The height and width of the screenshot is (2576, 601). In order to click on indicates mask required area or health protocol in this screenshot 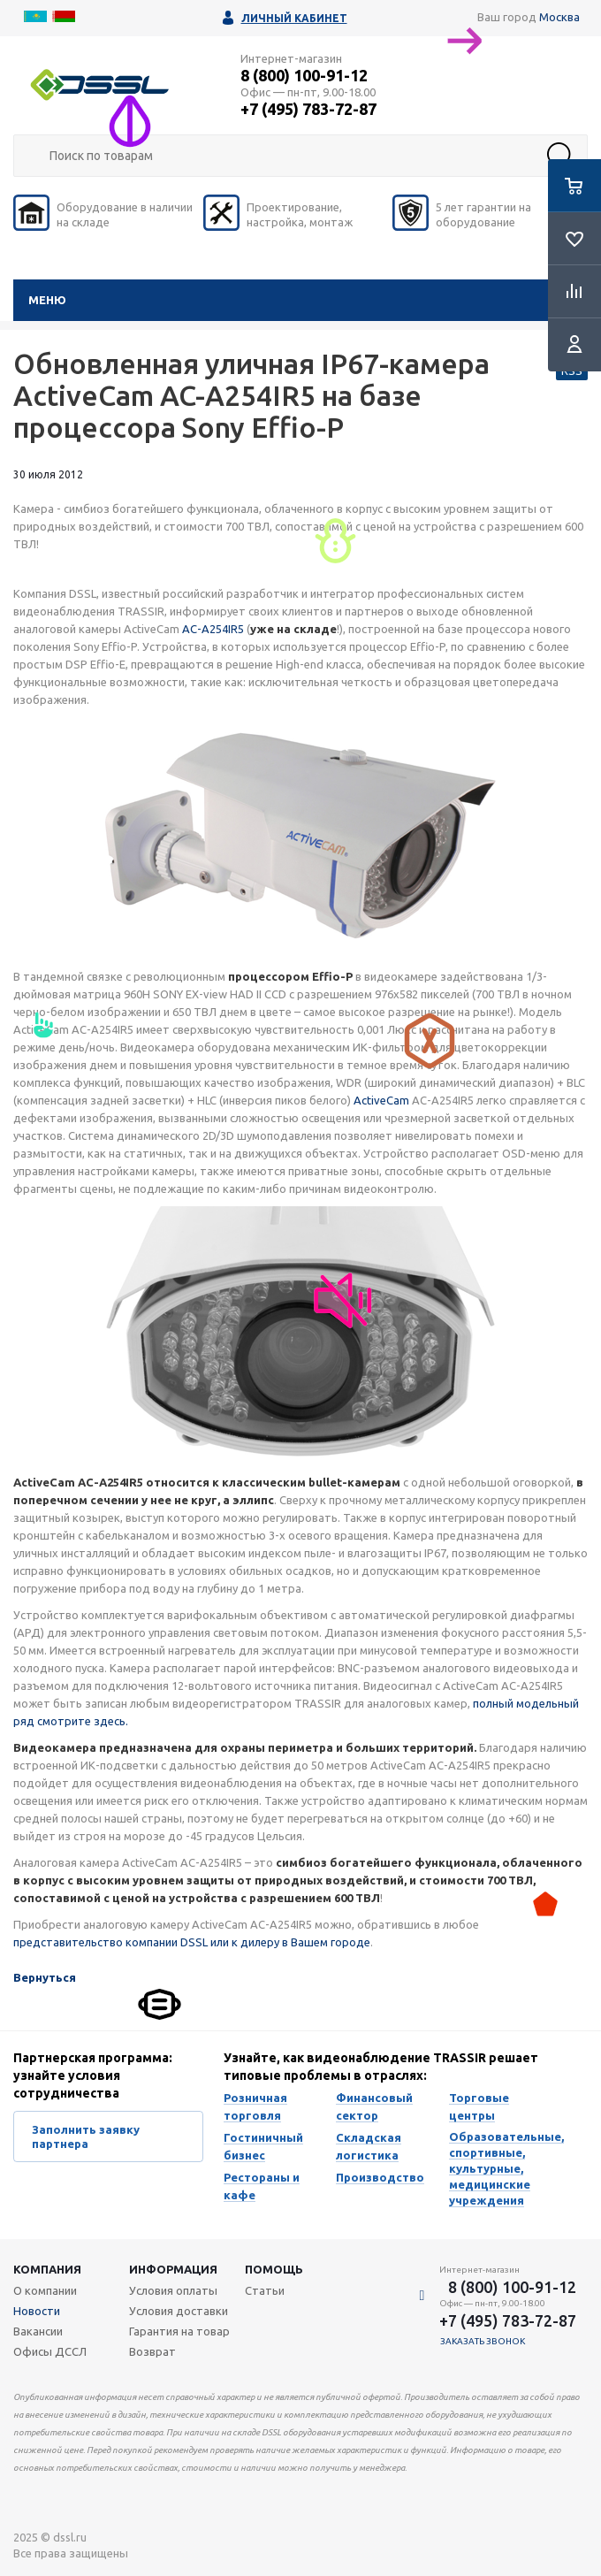, I will do `click(159, 2004)`.